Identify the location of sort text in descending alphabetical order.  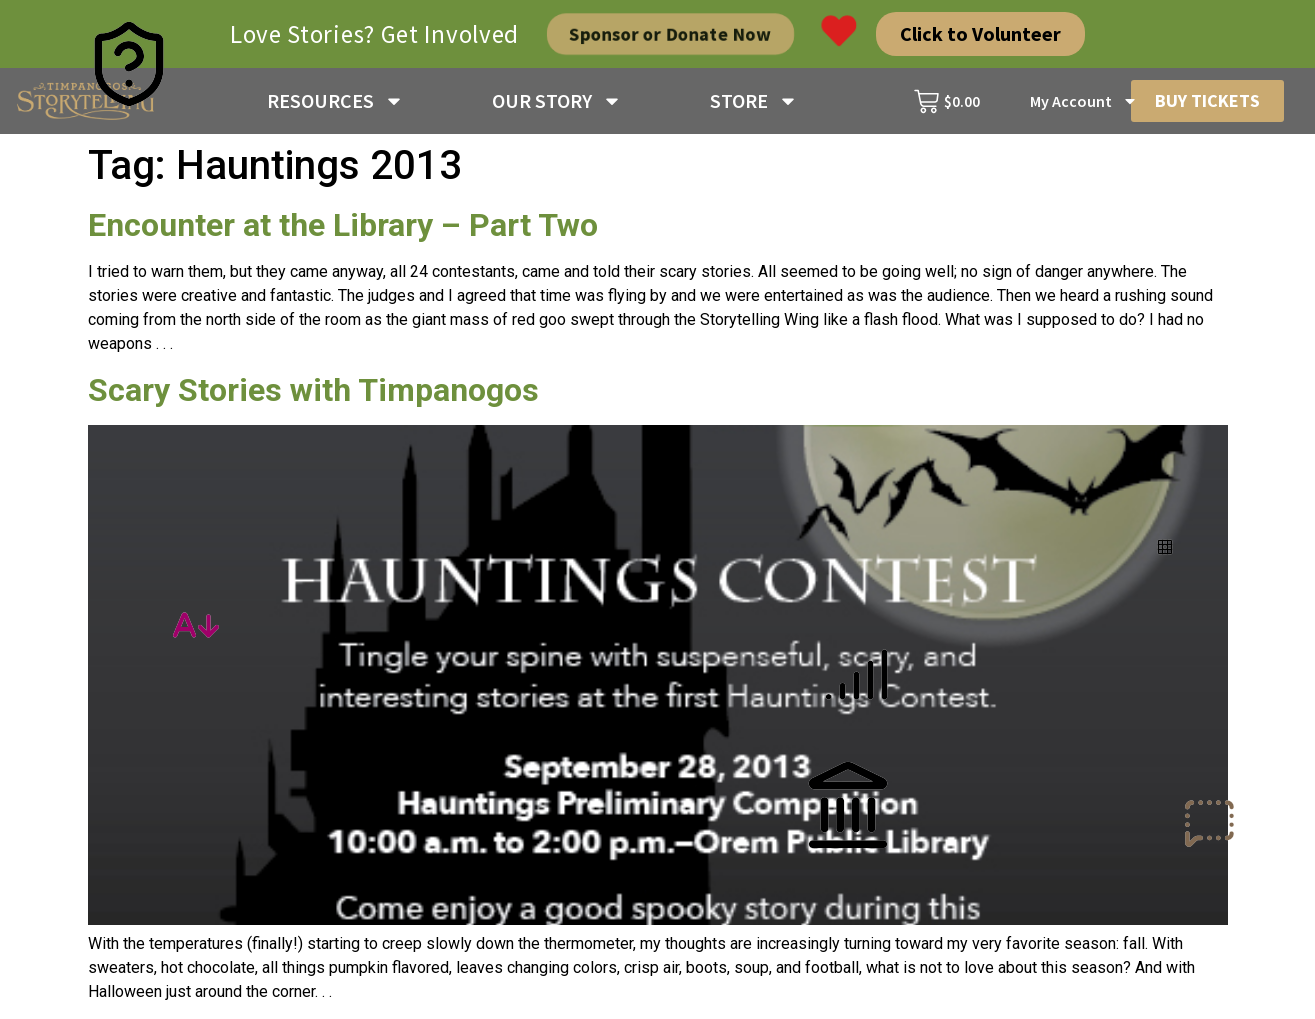
(196, 627).